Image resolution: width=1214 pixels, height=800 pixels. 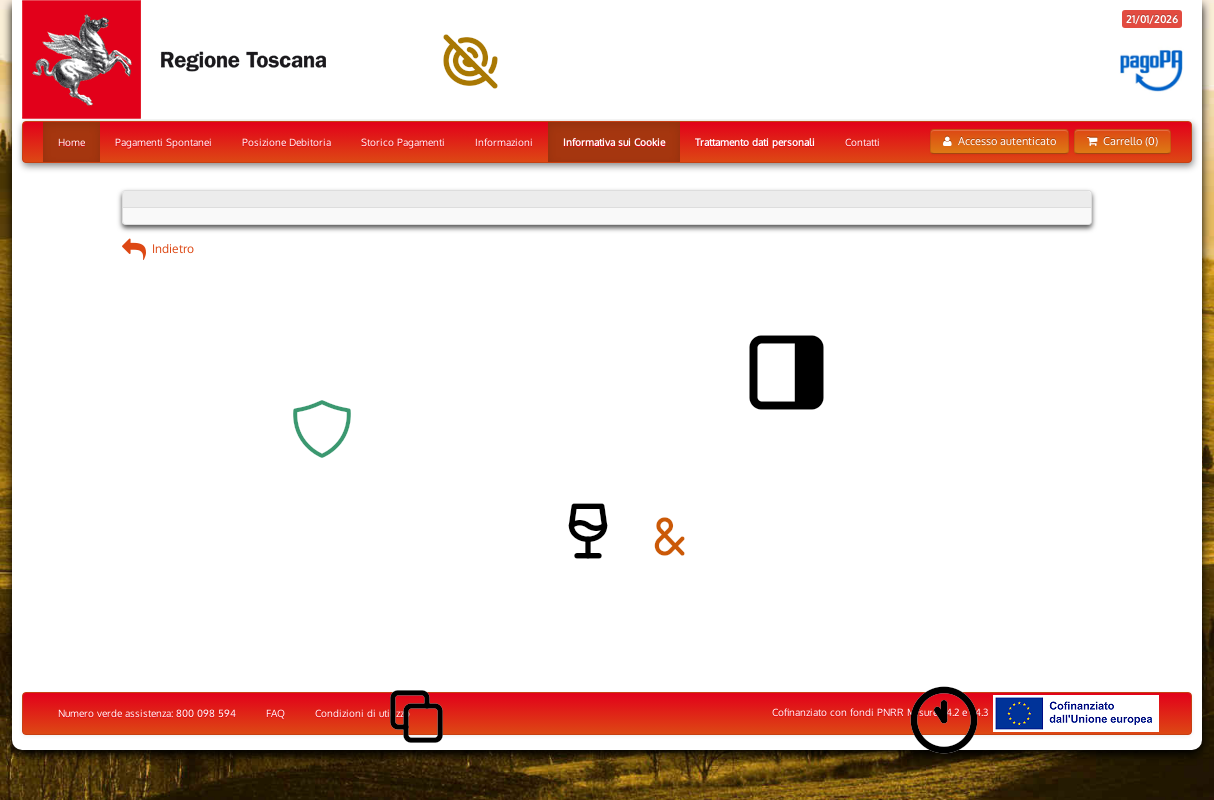 What do you see at coordinates (416, 716) in the screenshot?
I see `copy to clipboard` at bounding box center [416, 716].